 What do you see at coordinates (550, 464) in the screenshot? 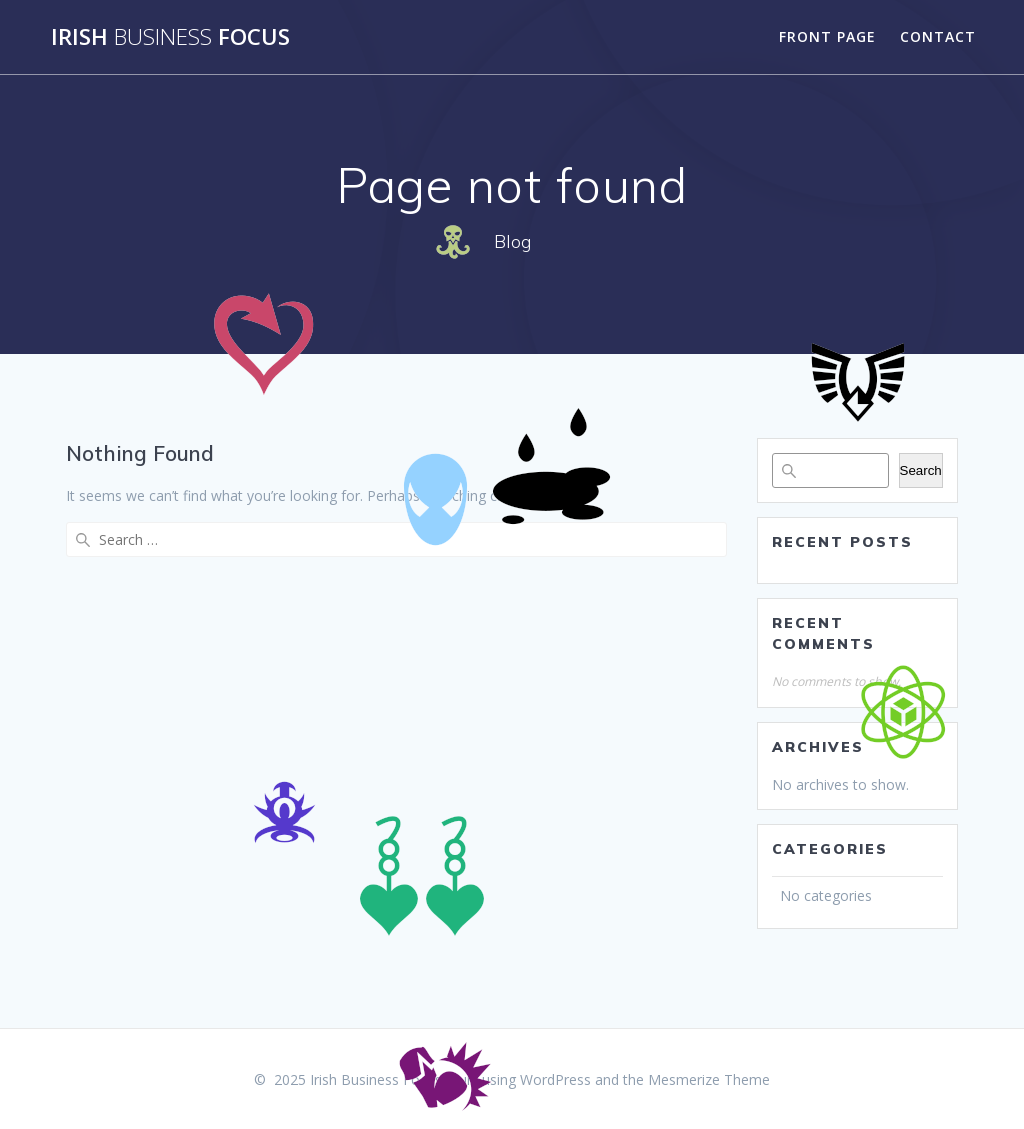
I see `indicates a water leak or fluid spill` at bounding box center [550, 464].